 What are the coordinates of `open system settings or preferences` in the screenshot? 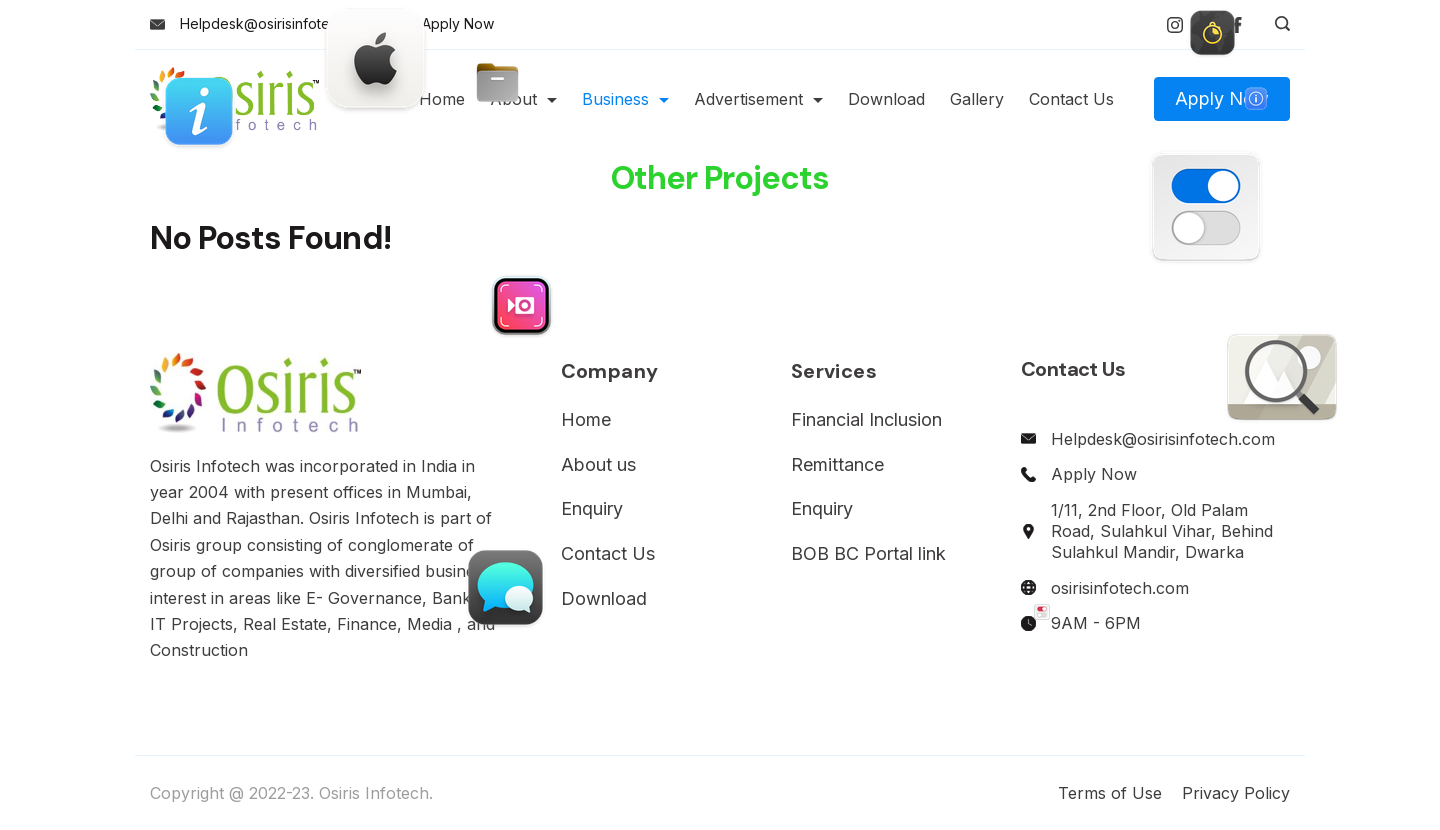 It's located at (1206, 207).